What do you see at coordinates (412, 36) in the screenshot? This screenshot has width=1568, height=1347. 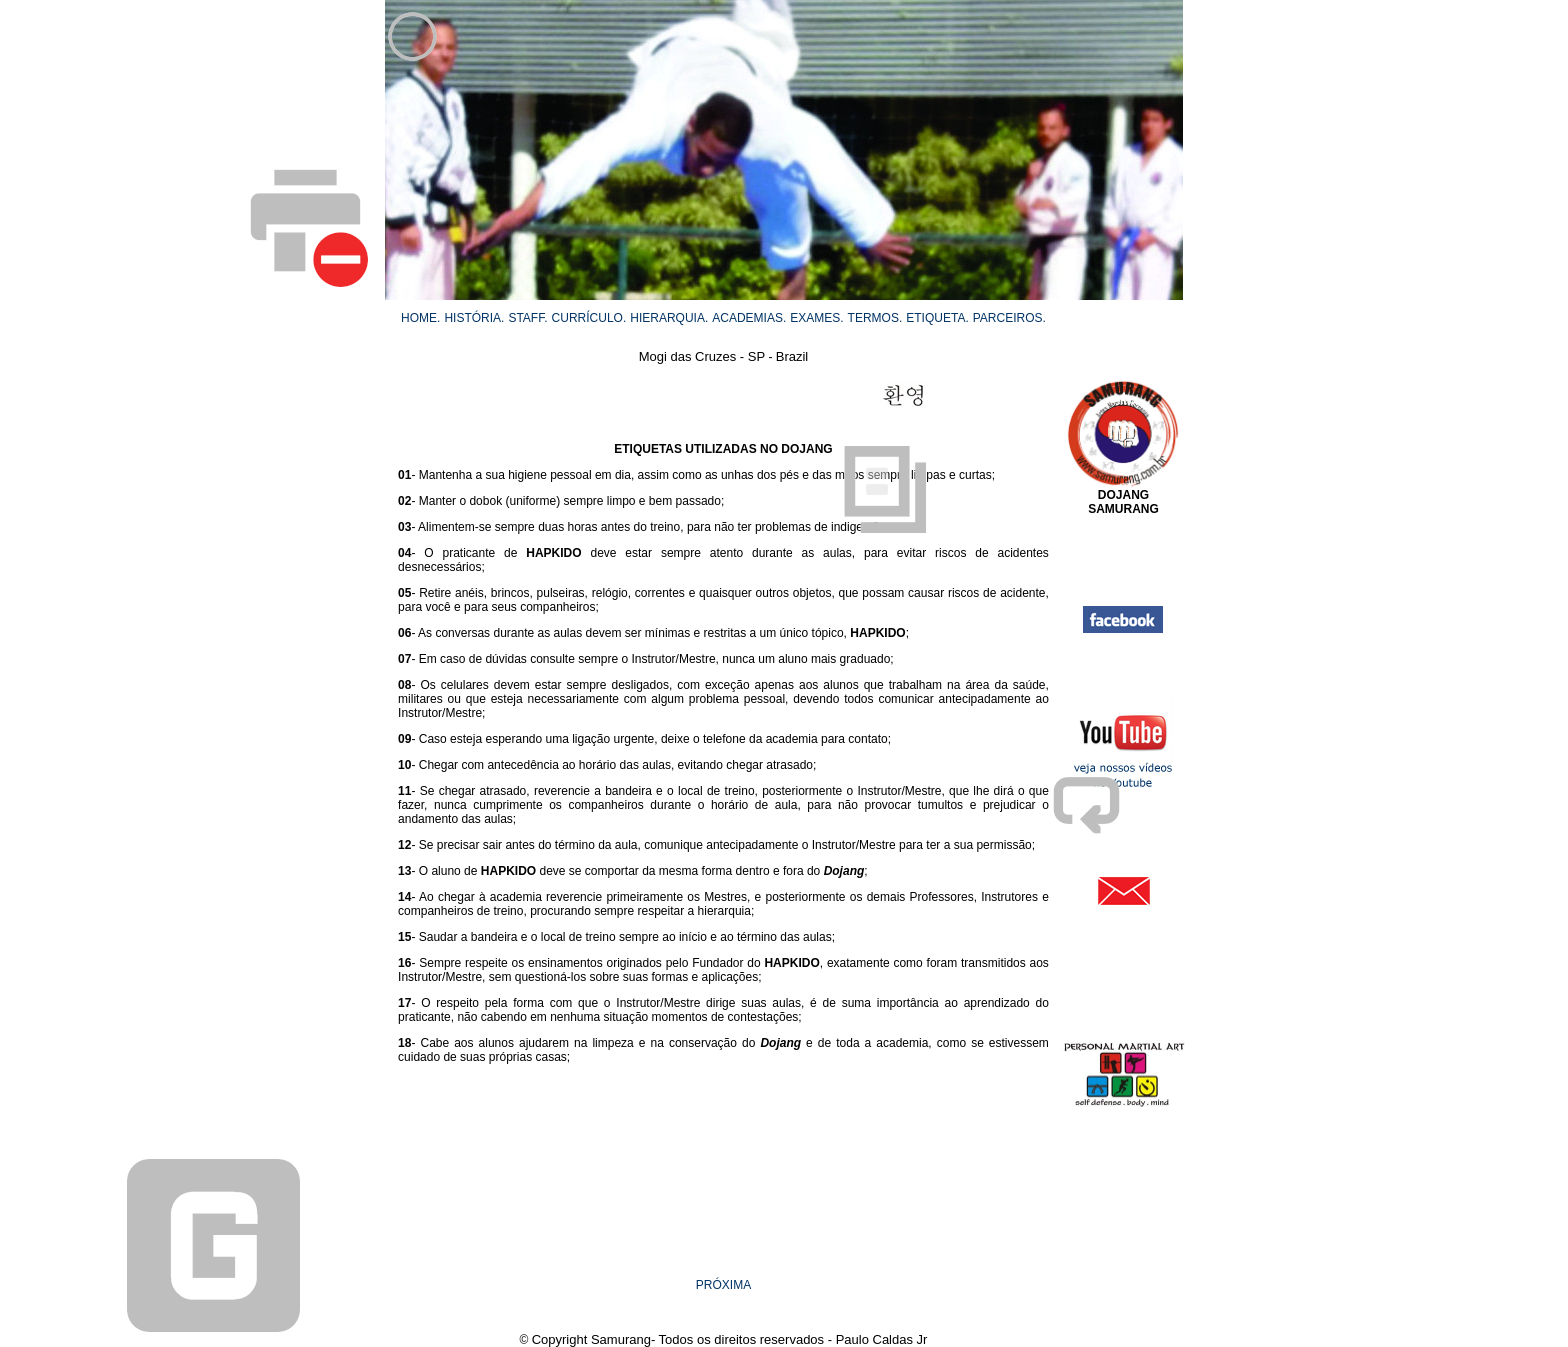 I see `unselected radio button option` at bounding box center [412, 36].